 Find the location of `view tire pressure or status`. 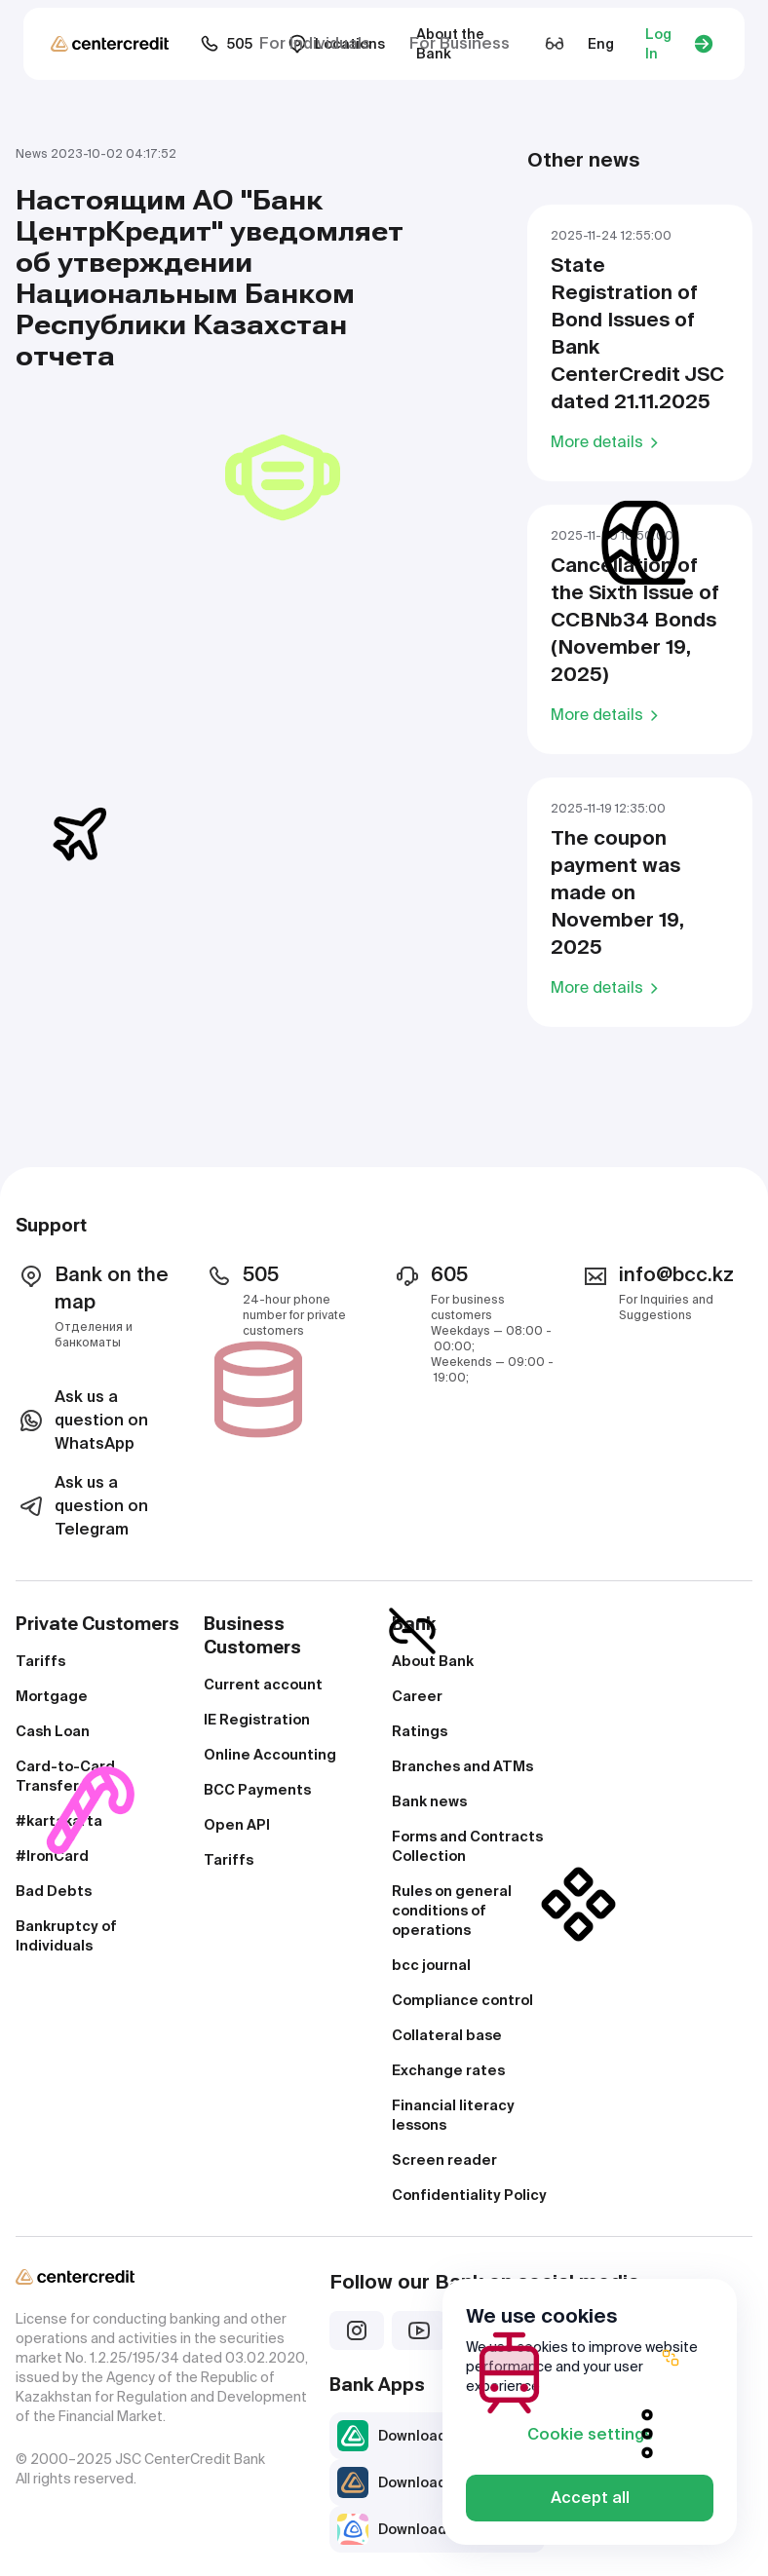

view tire pressure or status is located at coordinates (640, 543).